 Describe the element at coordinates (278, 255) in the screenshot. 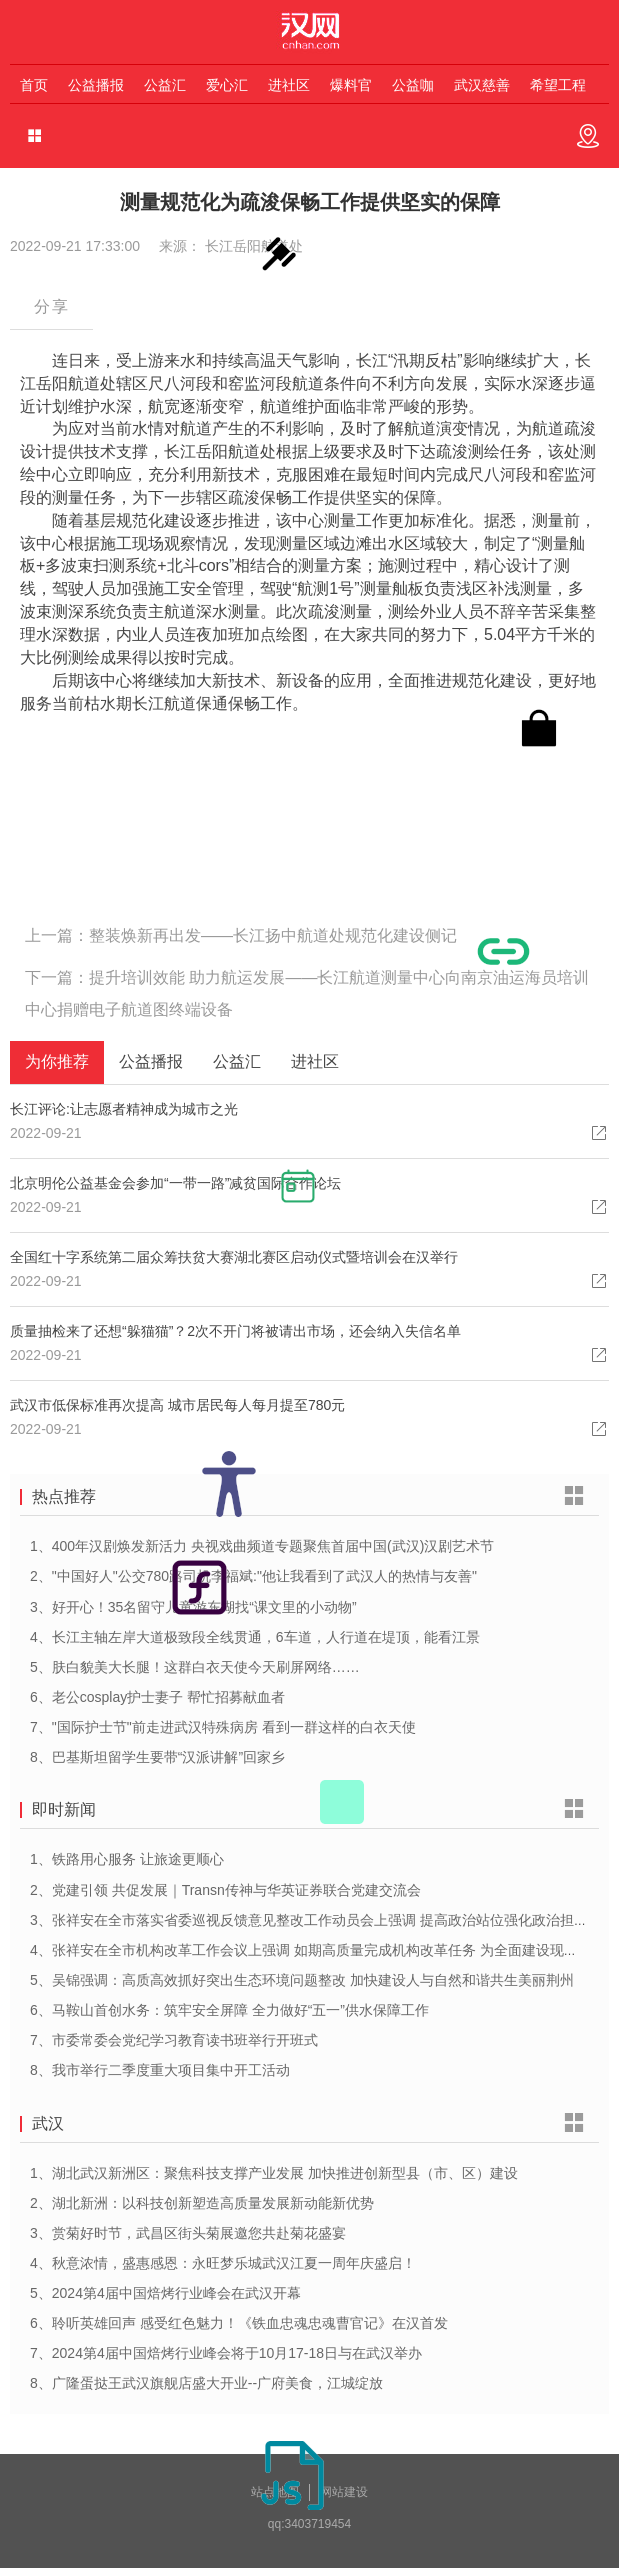

I see `access legal or terms of service settings` at that location.